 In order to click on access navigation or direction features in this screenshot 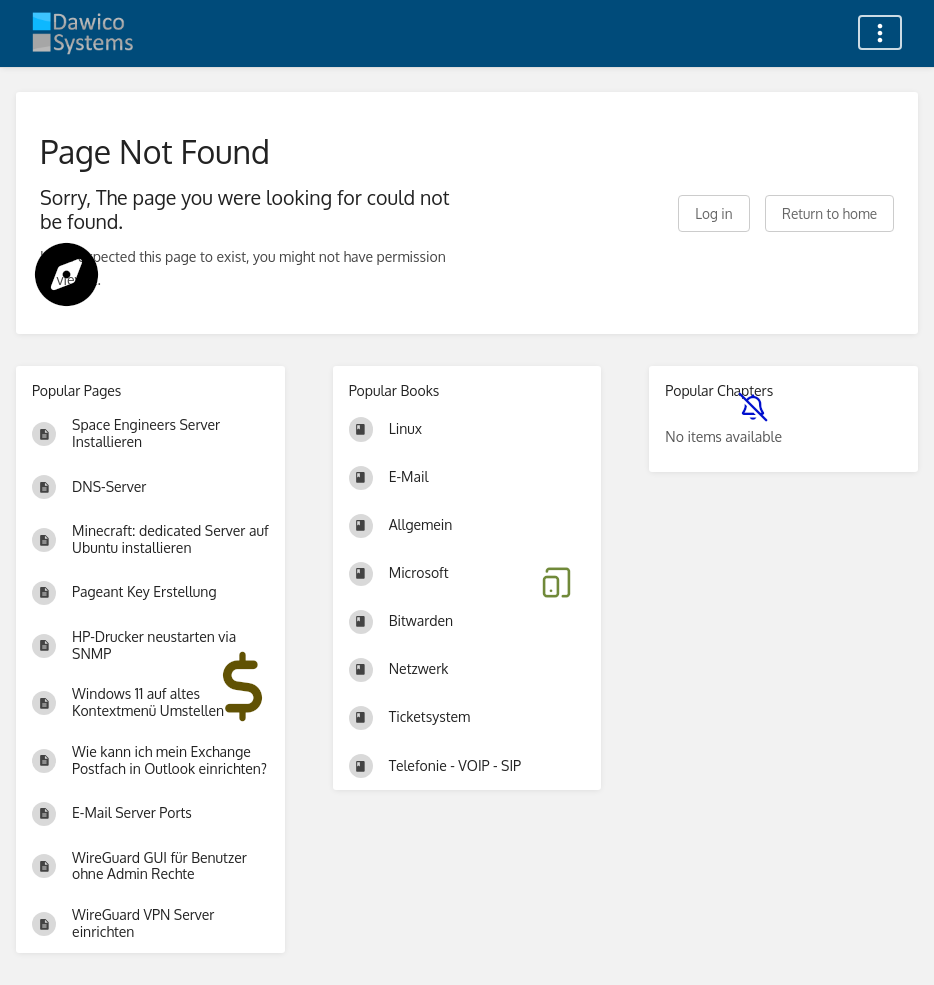, I will do `click(66, 274)`.